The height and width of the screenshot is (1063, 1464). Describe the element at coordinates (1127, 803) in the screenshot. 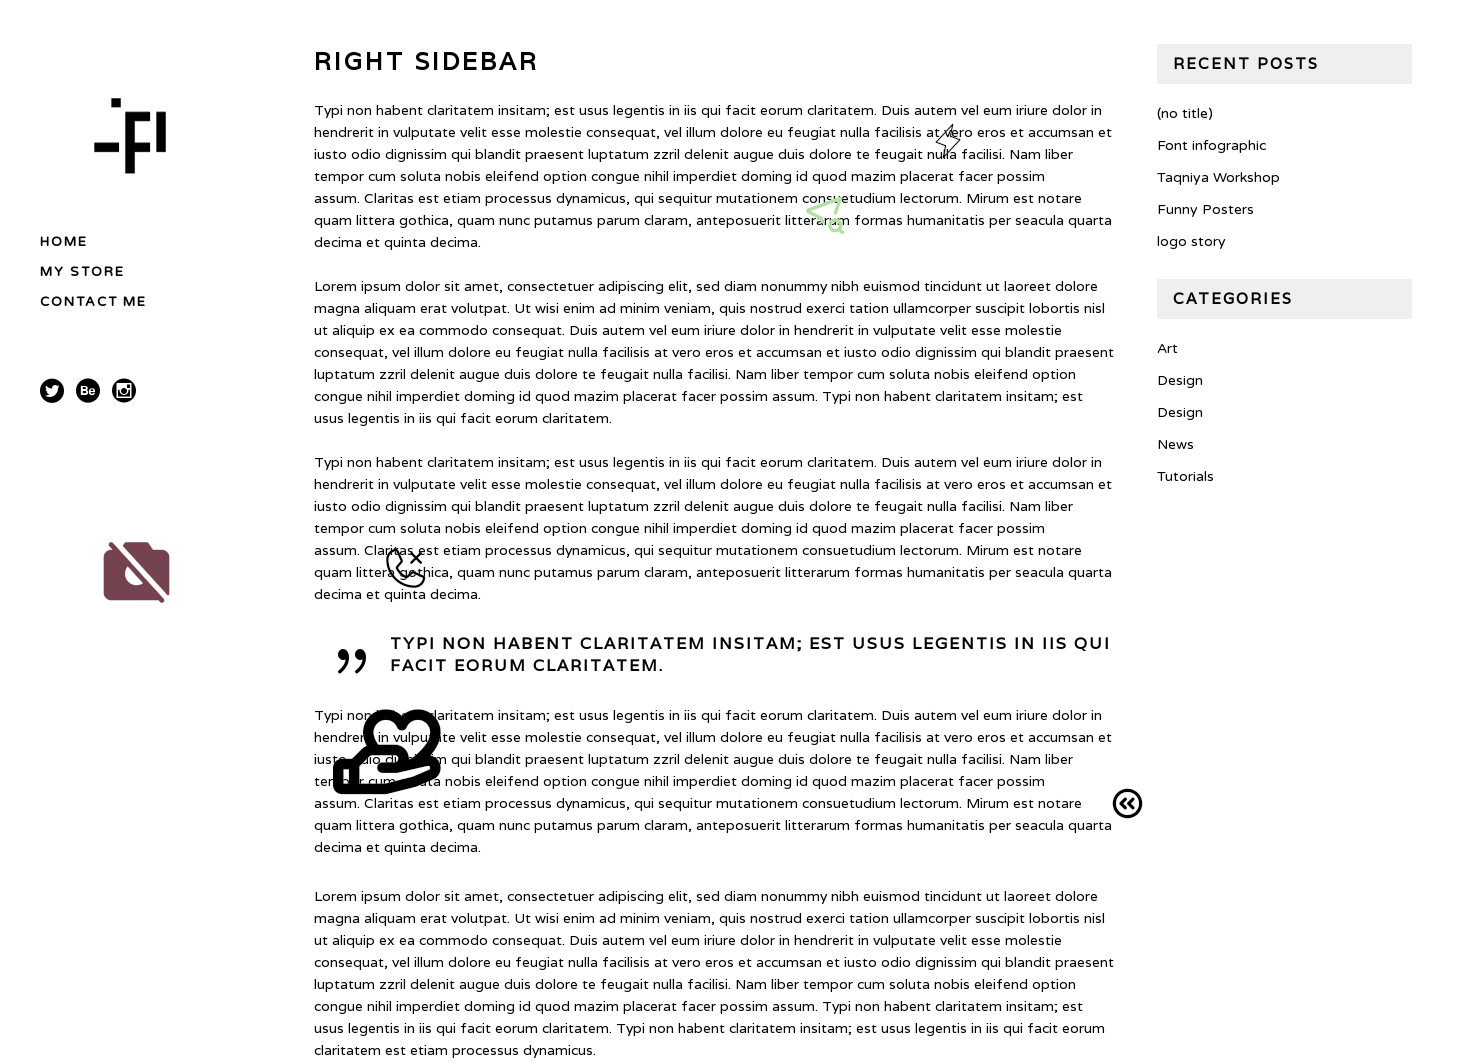

I see `go back to the beginning` at that location.